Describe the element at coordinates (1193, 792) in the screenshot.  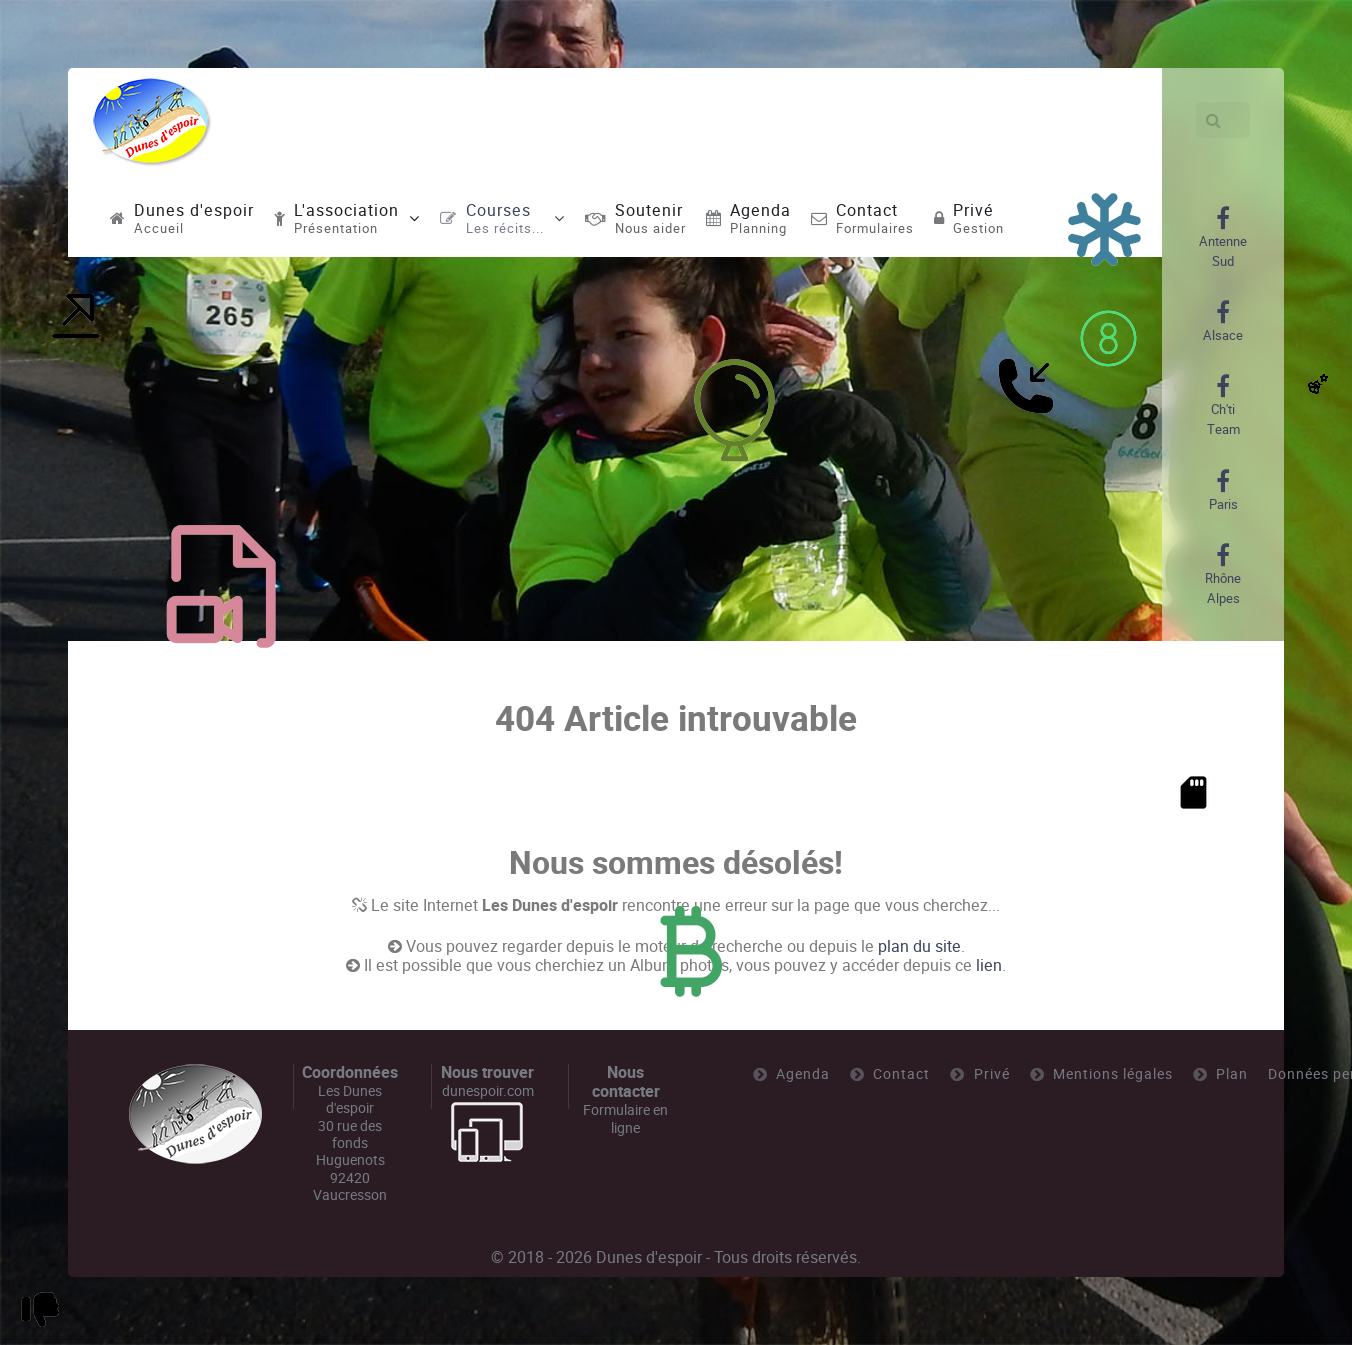
I see `access SD card storage` at that location.